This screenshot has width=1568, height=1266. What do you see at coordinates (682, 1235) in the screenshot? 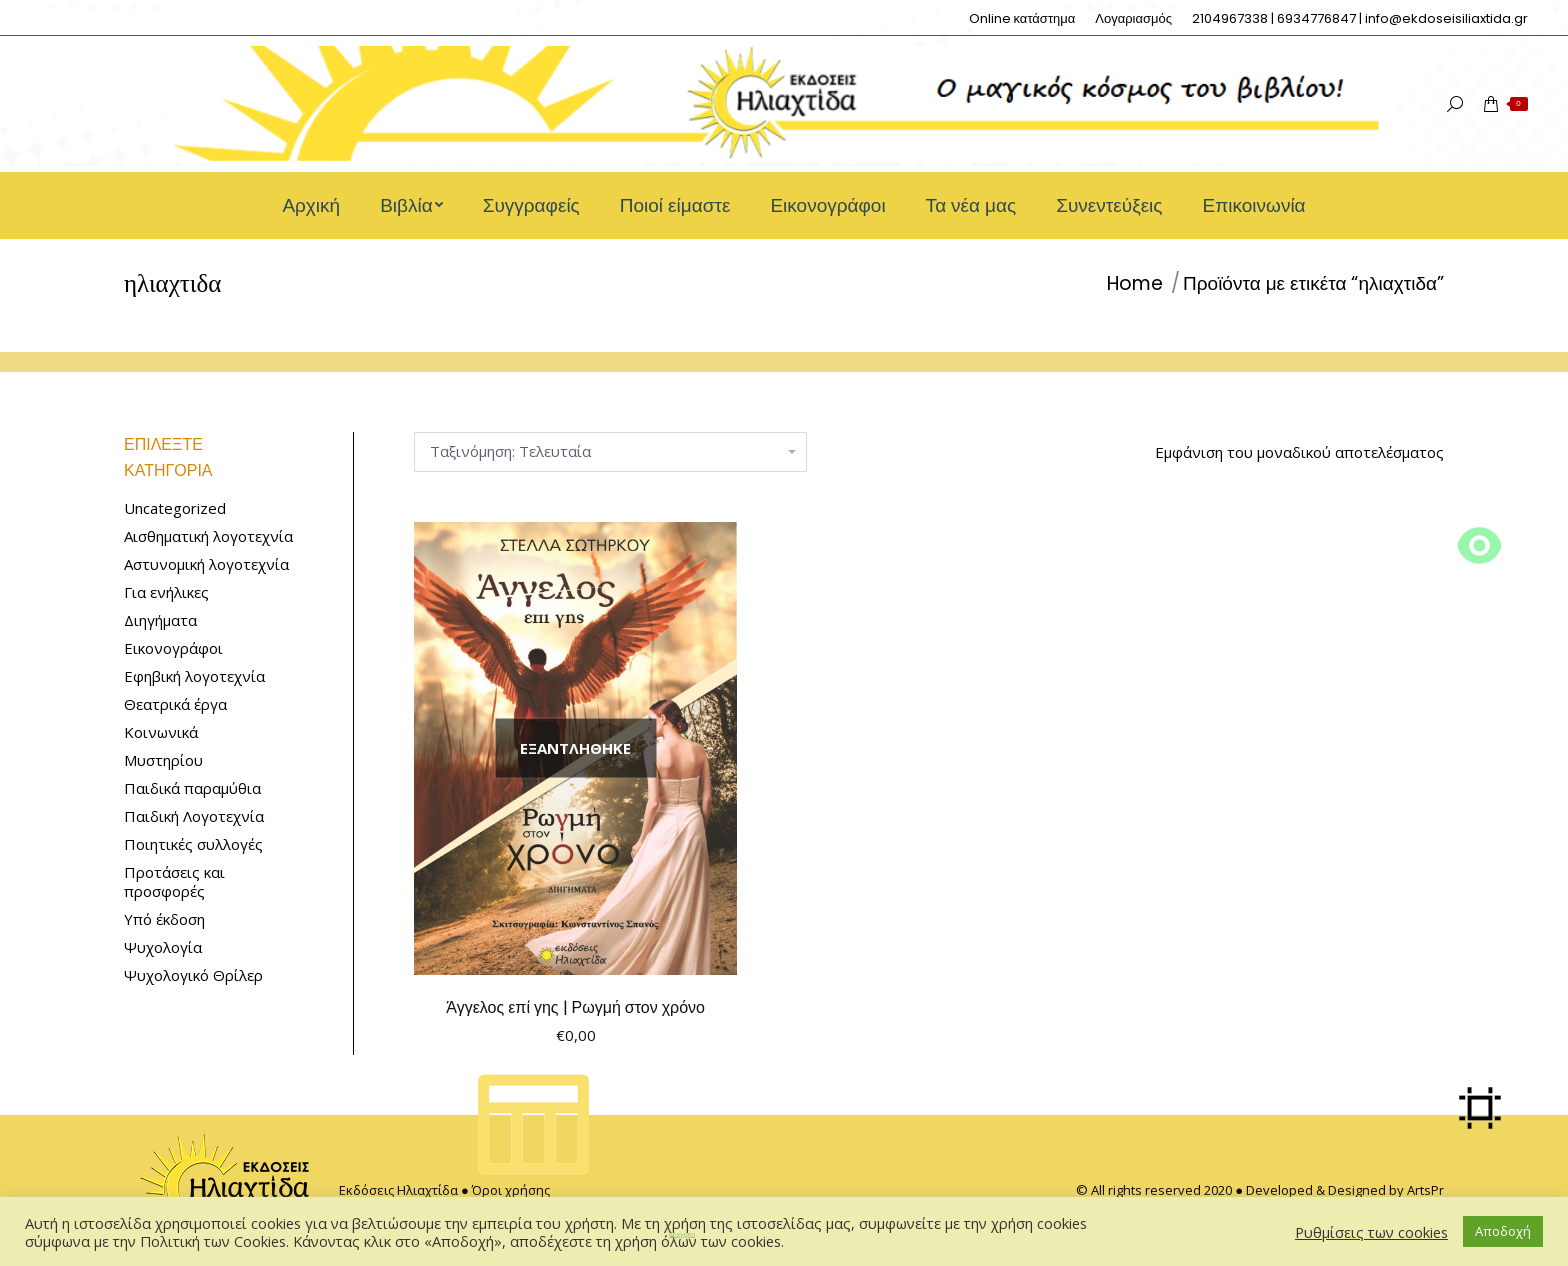
I see `link to Doxygen documentation generator` at bounding box center [682, 1235].